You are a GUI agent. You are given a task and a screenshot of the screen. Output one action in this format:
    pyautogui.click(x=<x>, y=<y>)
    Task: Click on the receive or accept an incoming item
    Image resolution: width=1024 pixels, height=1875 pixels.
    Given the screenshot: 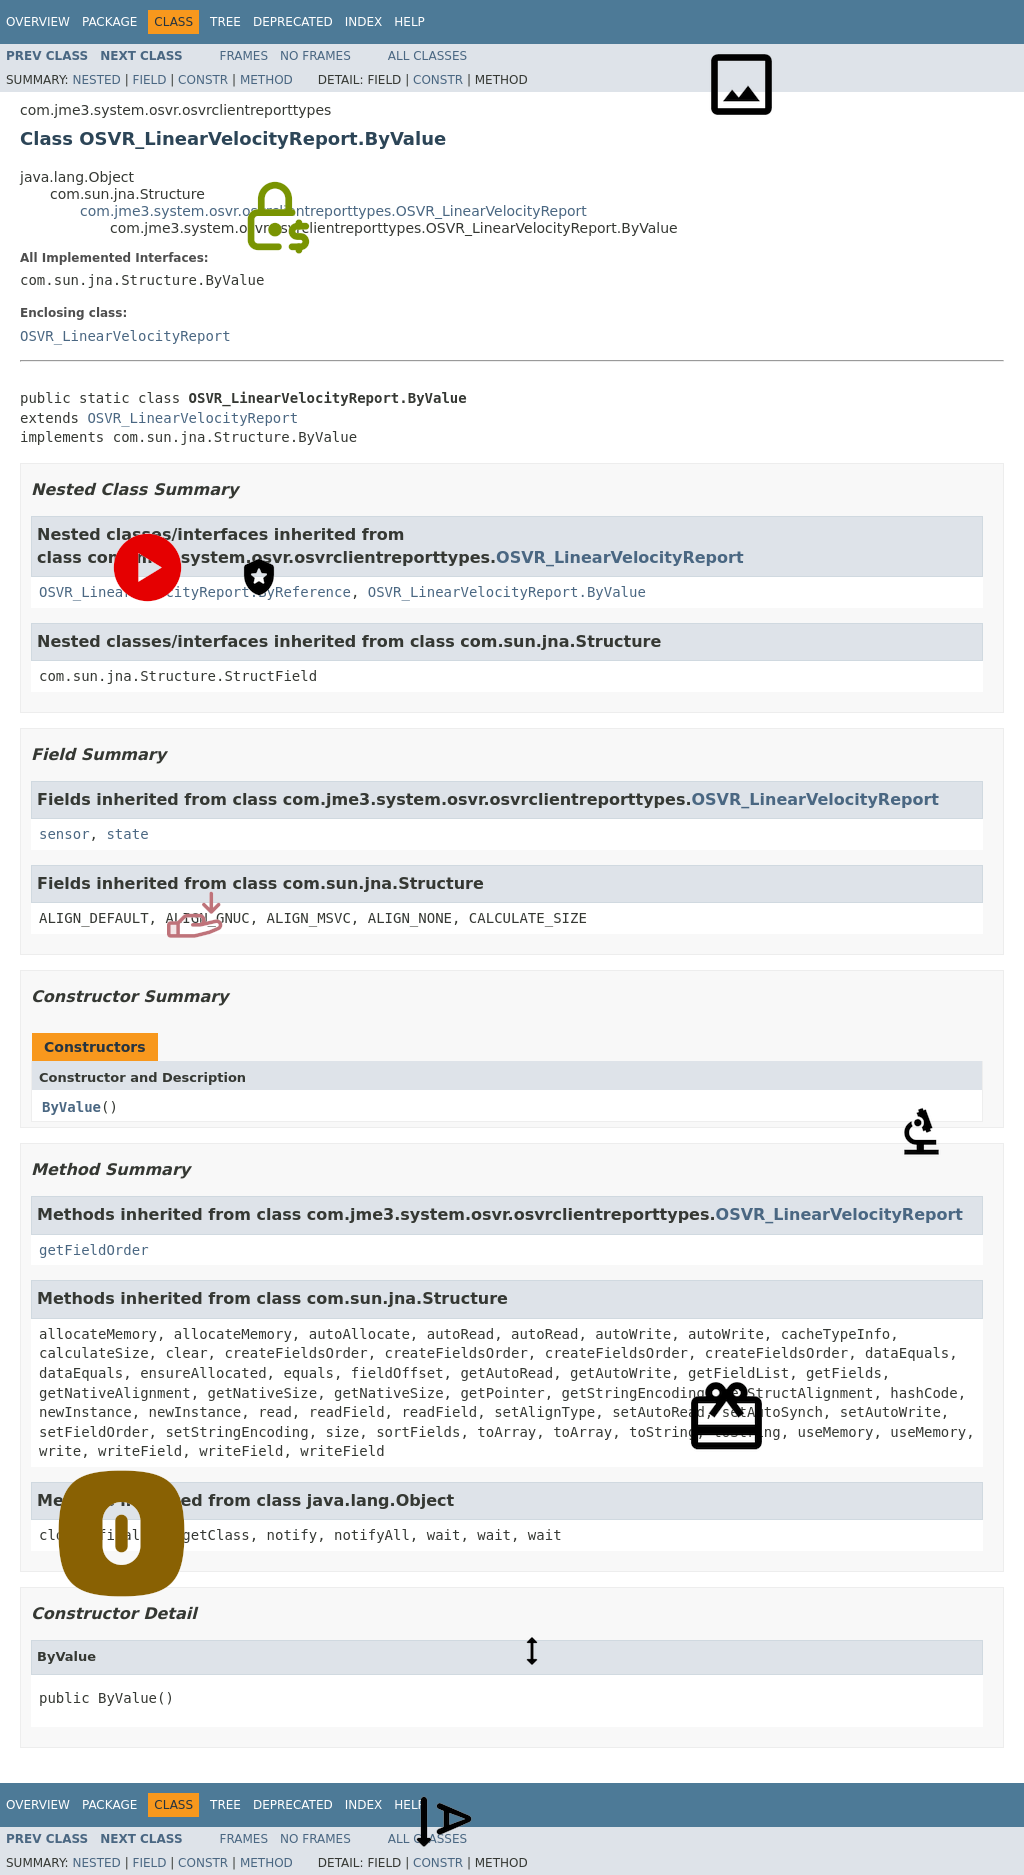 What is the action you would take?
    pyautogui.click(x=196, y=917)
    